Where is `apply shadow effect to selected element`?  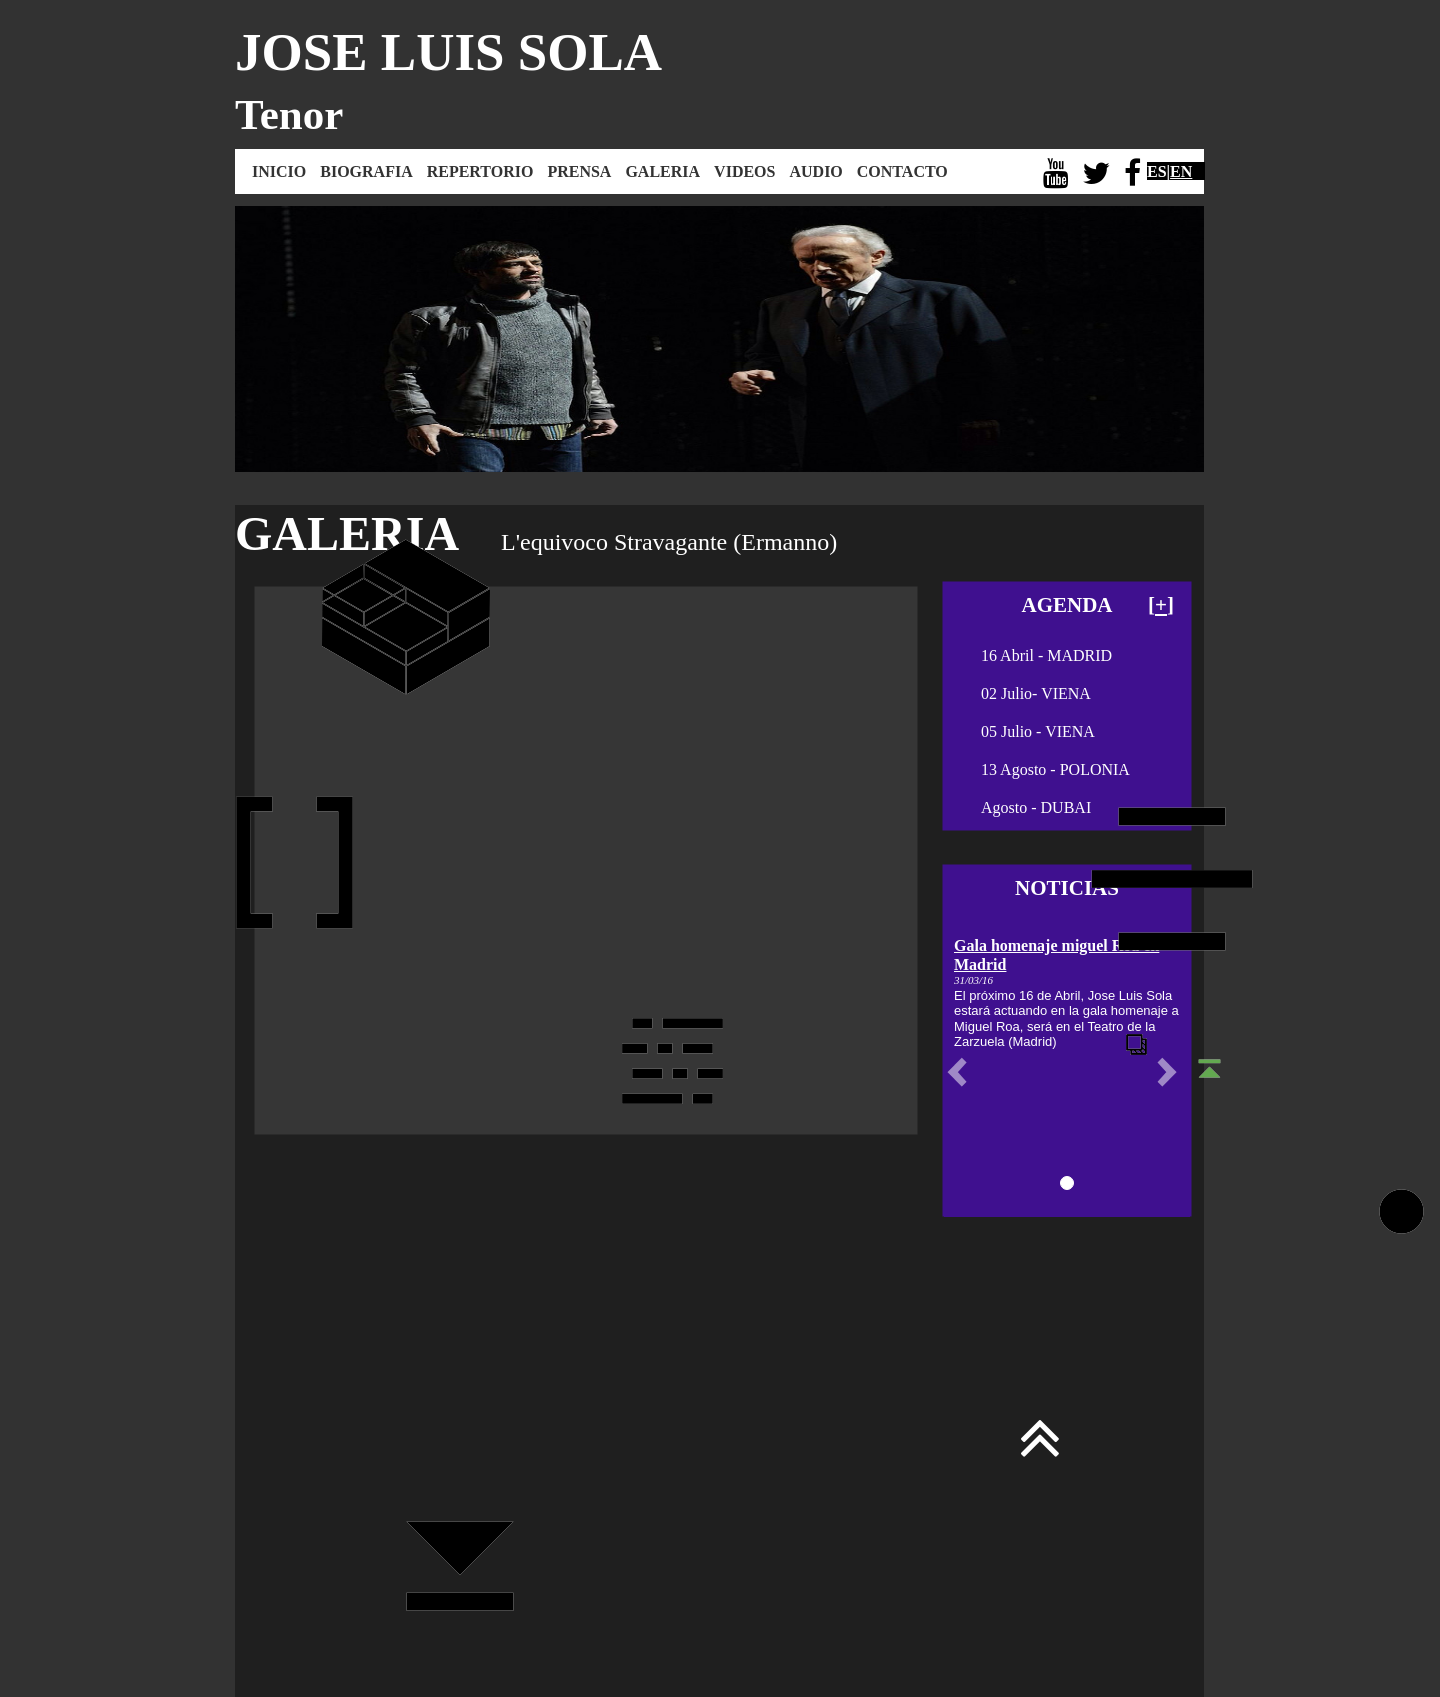 apply shadow effect to selected element is located at coordinates (1136, 1044).